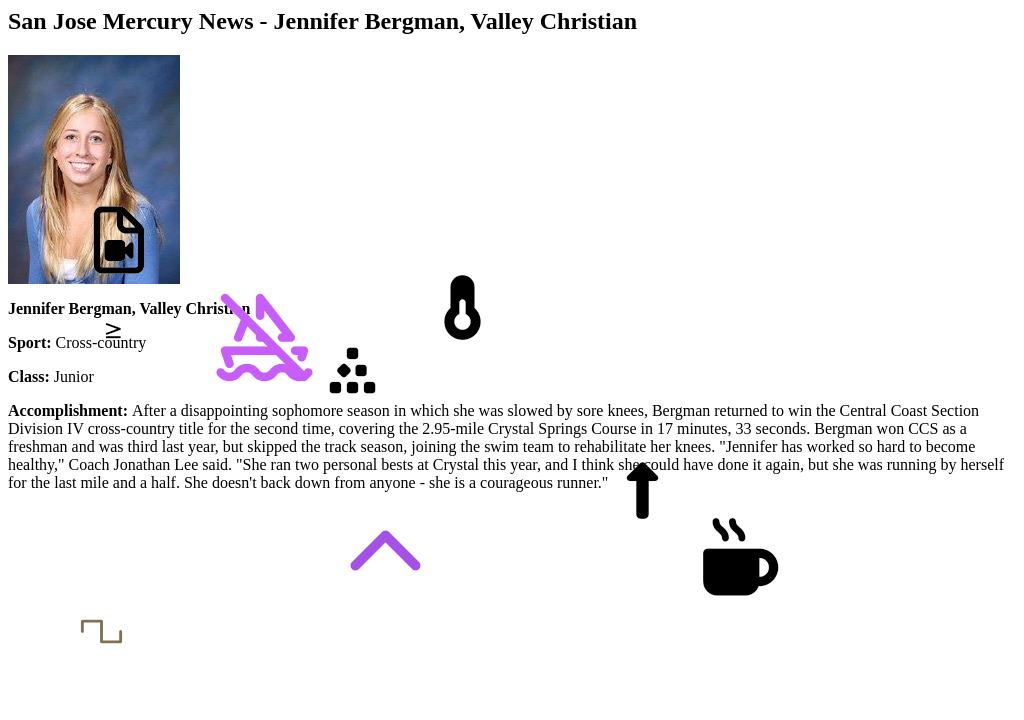 Image resolution: width=1024 pixels, height=720 pixels. Describe the element at coordinates (352, 370) in the screenshot. I see `view stacked or layered resources` at that location.